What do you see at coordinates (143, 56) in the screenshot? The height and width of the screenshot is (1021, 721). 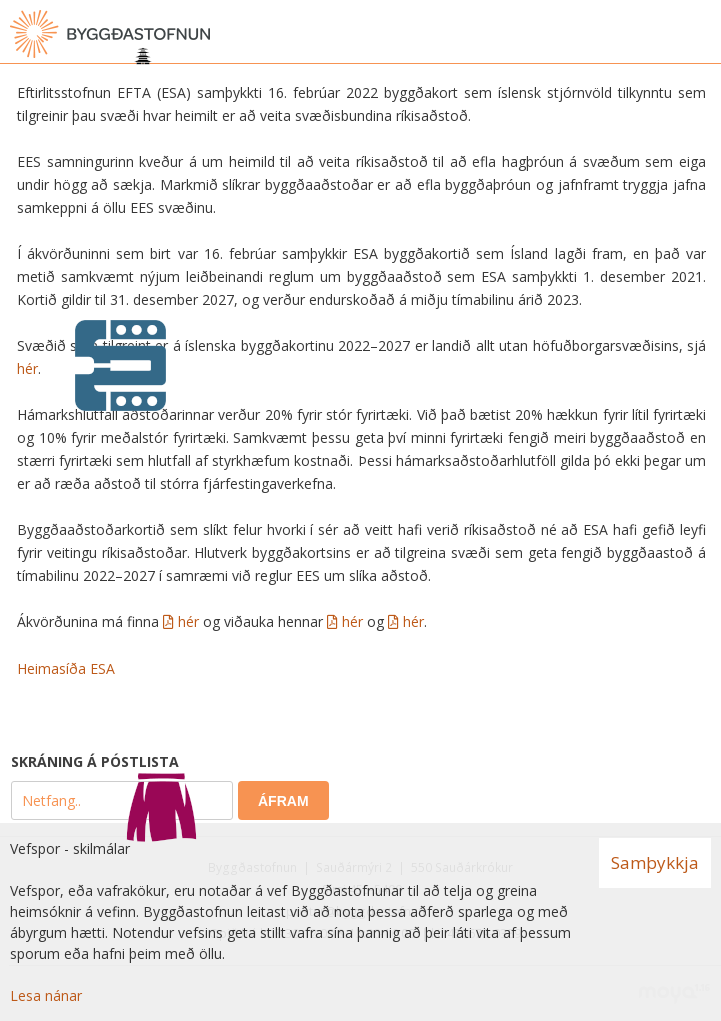 I see `view asian temple or landmark location` at bounding box center [143, 56].